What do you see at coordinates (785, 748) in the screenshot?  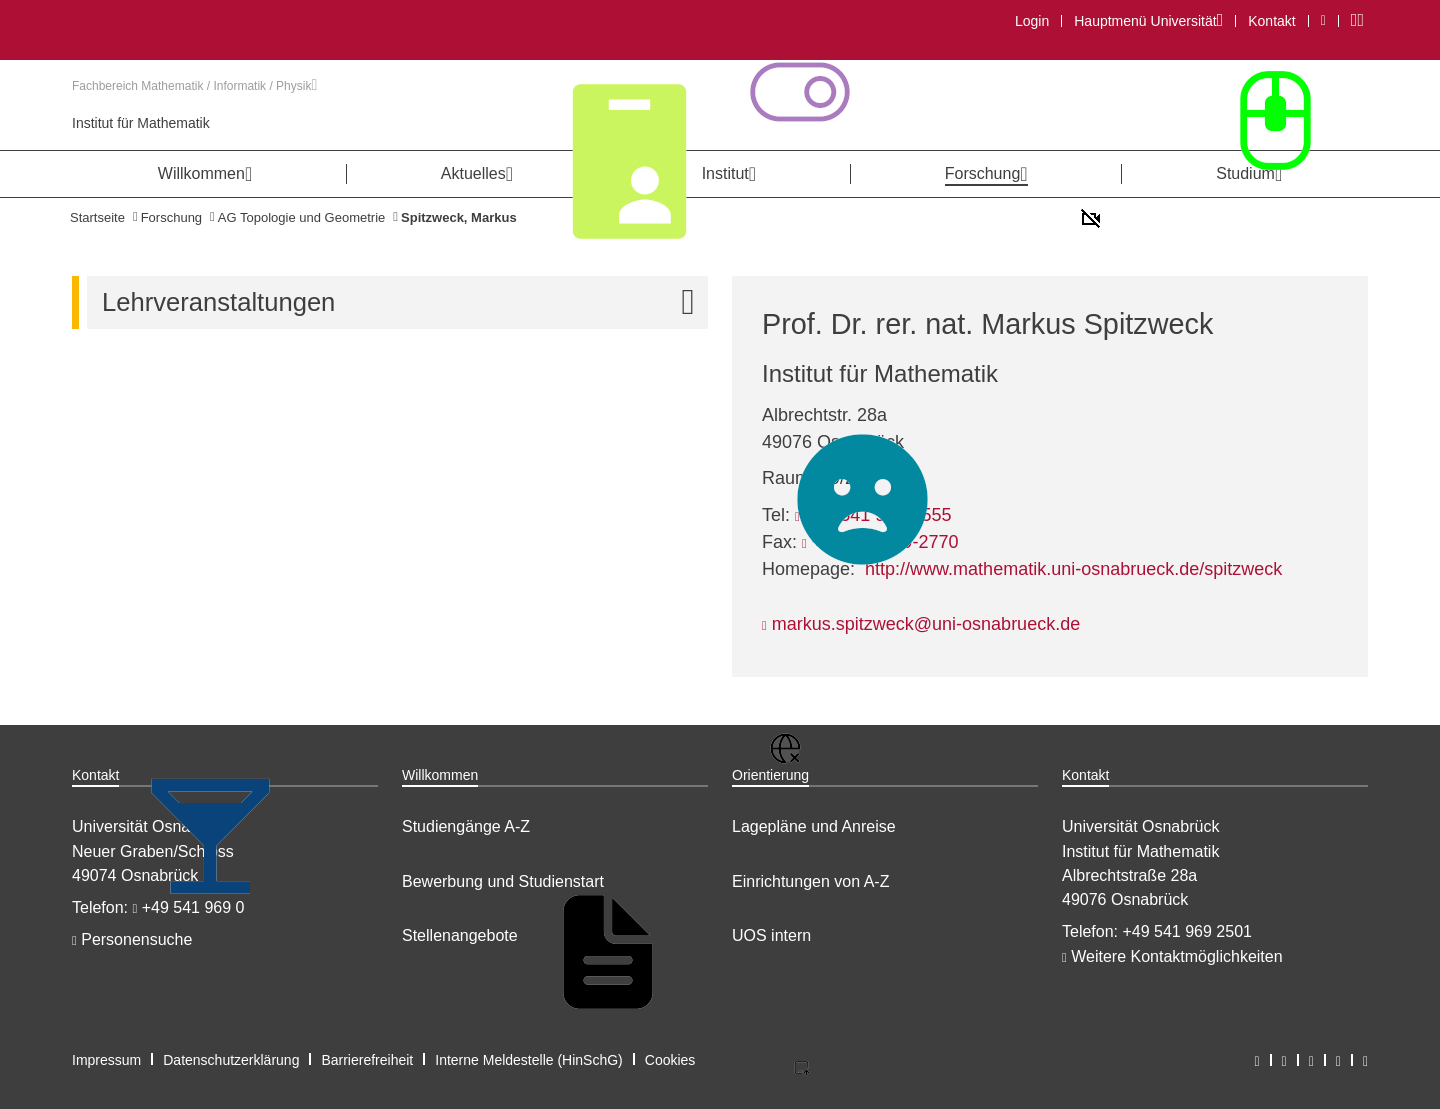 I see `no internet connection` at bounding box center [785, 748].